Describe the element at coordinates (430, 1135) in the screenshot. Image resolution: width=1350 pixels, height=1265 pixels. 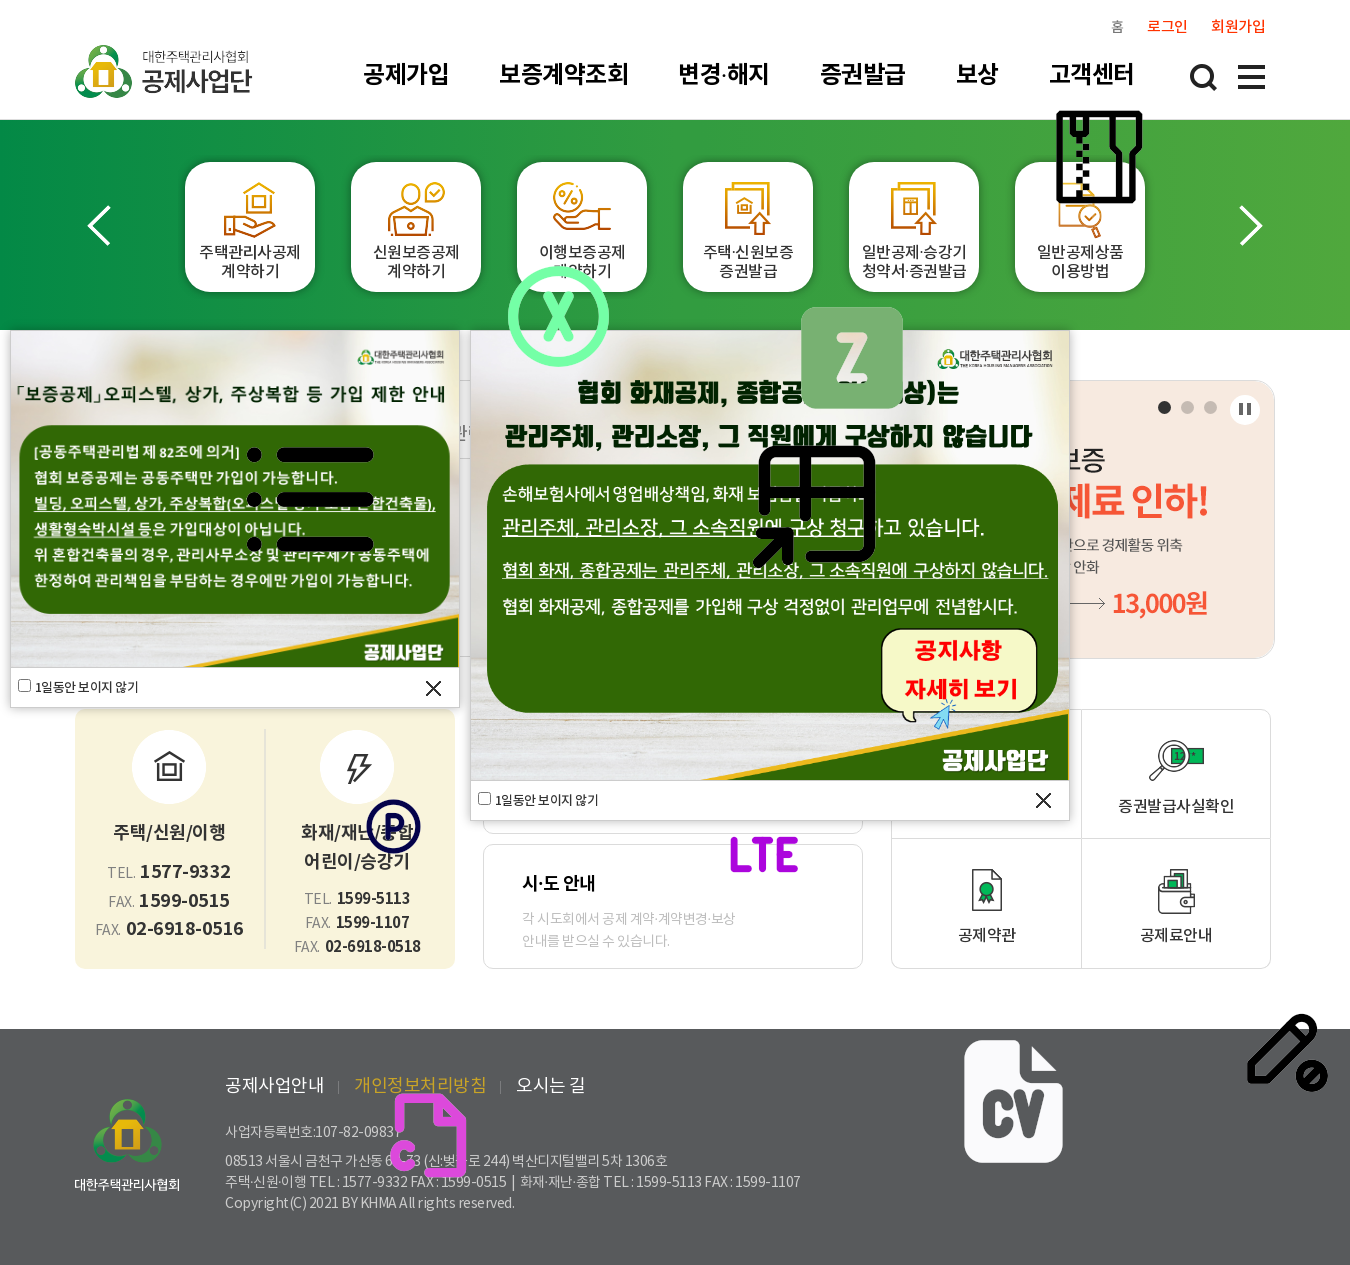
I see `open a C programming language file` at that location.